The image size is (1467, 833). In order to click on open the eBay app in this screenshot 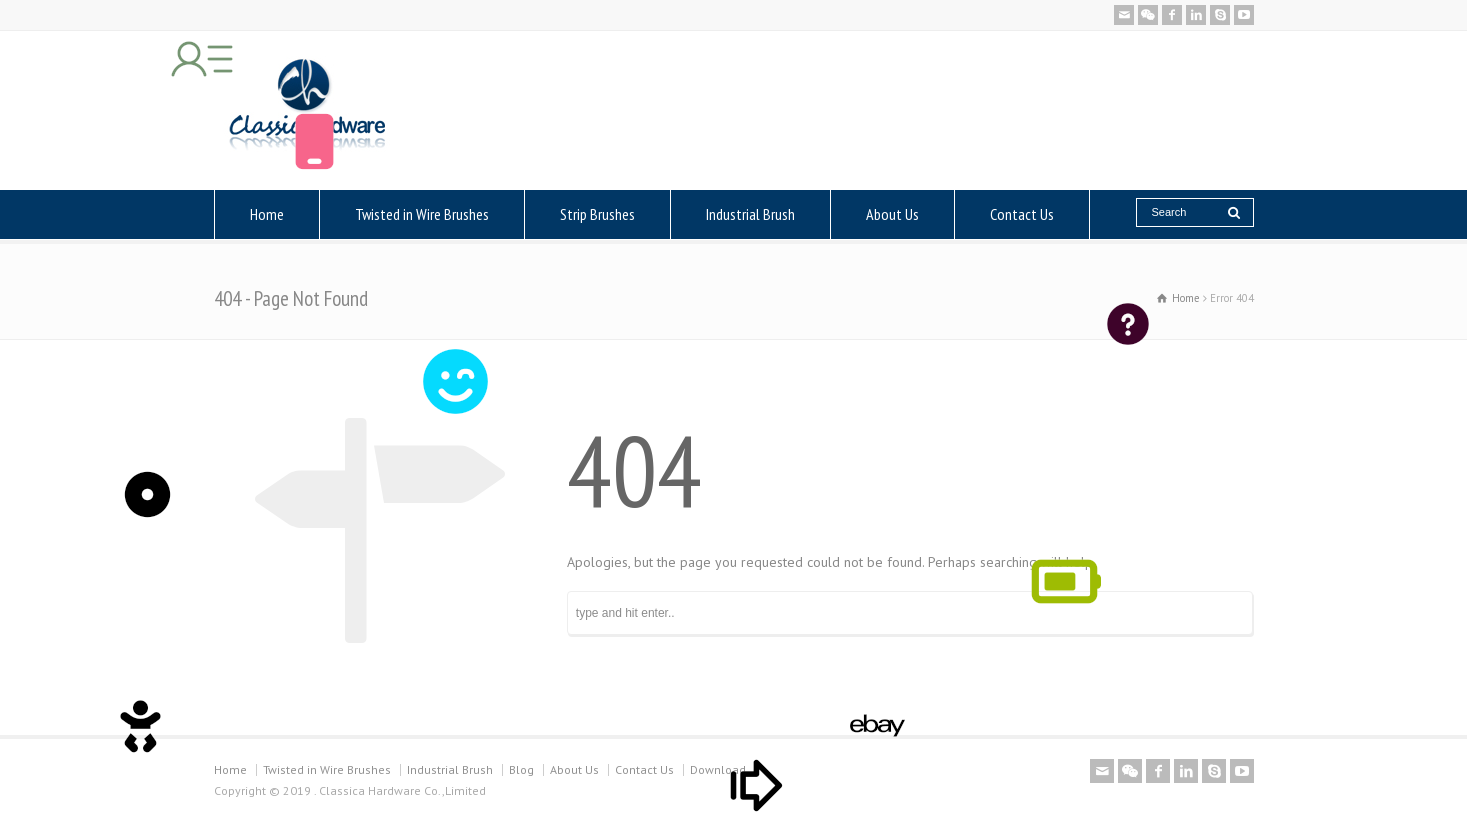, I will do `click(877, 725)`.